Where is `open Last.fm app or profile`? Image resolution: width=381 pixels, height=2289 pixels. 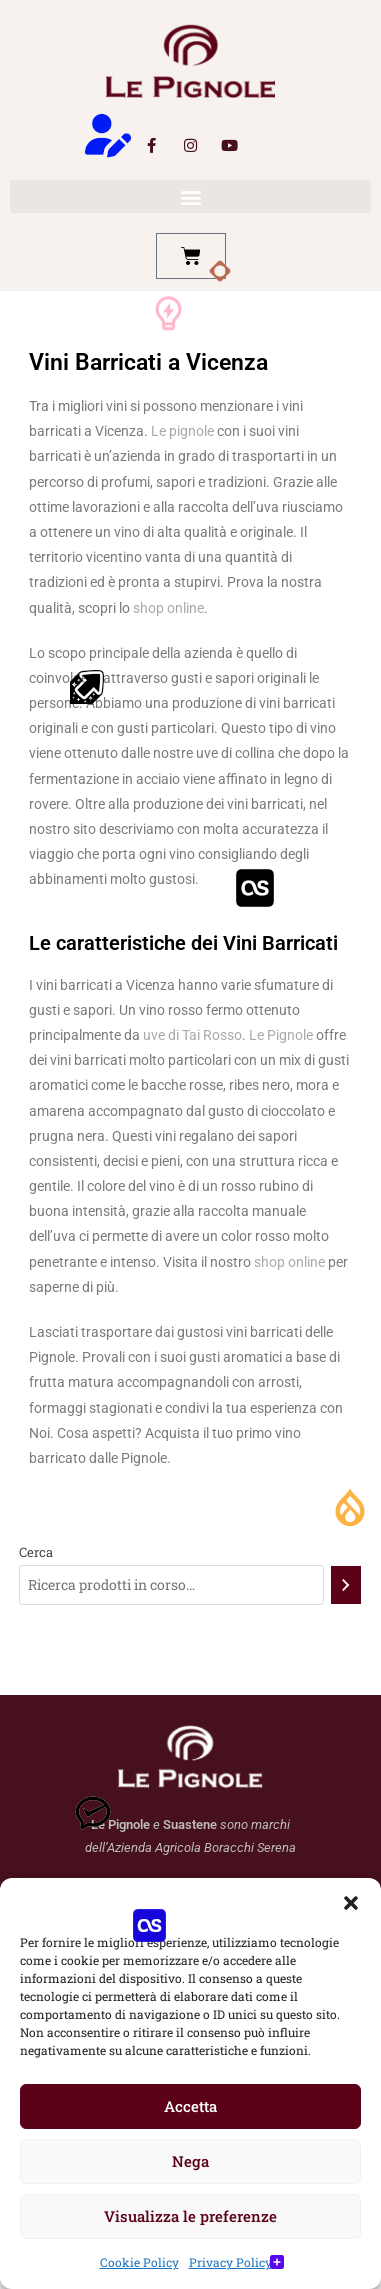 open Last.fm app or profile is located at coordinates (149, 1925).